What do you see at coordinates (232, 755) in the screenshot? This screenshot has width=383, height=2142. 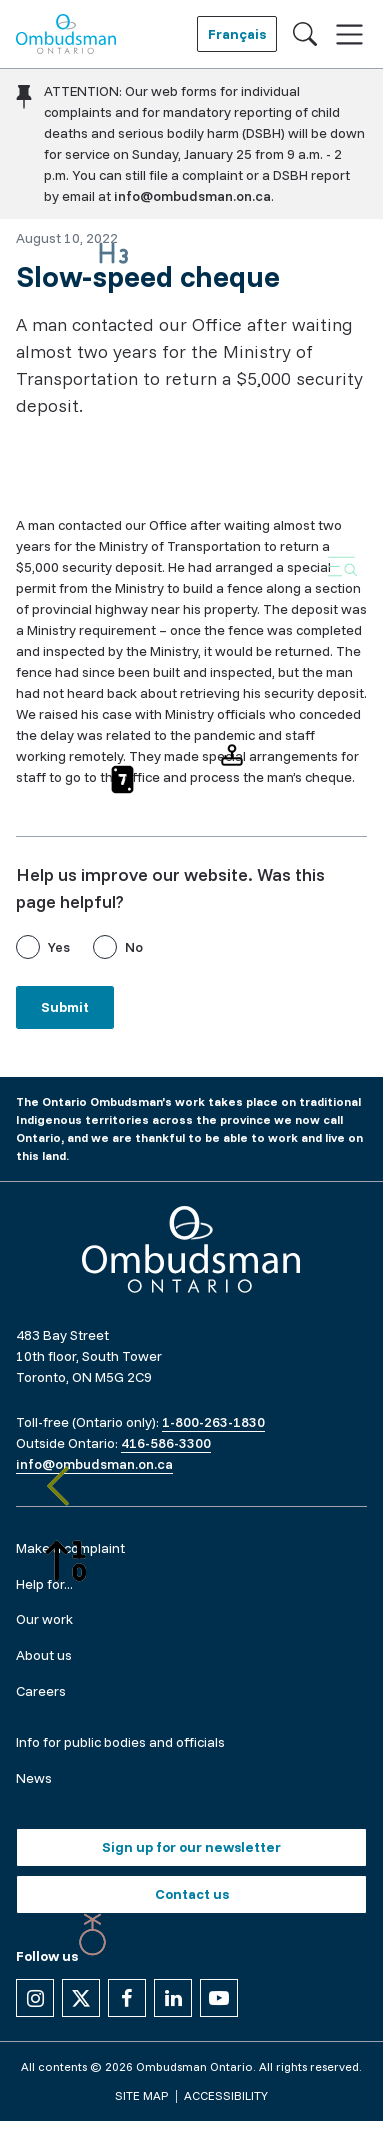 I see `access game controller settings` at bounding box center [232, 755].